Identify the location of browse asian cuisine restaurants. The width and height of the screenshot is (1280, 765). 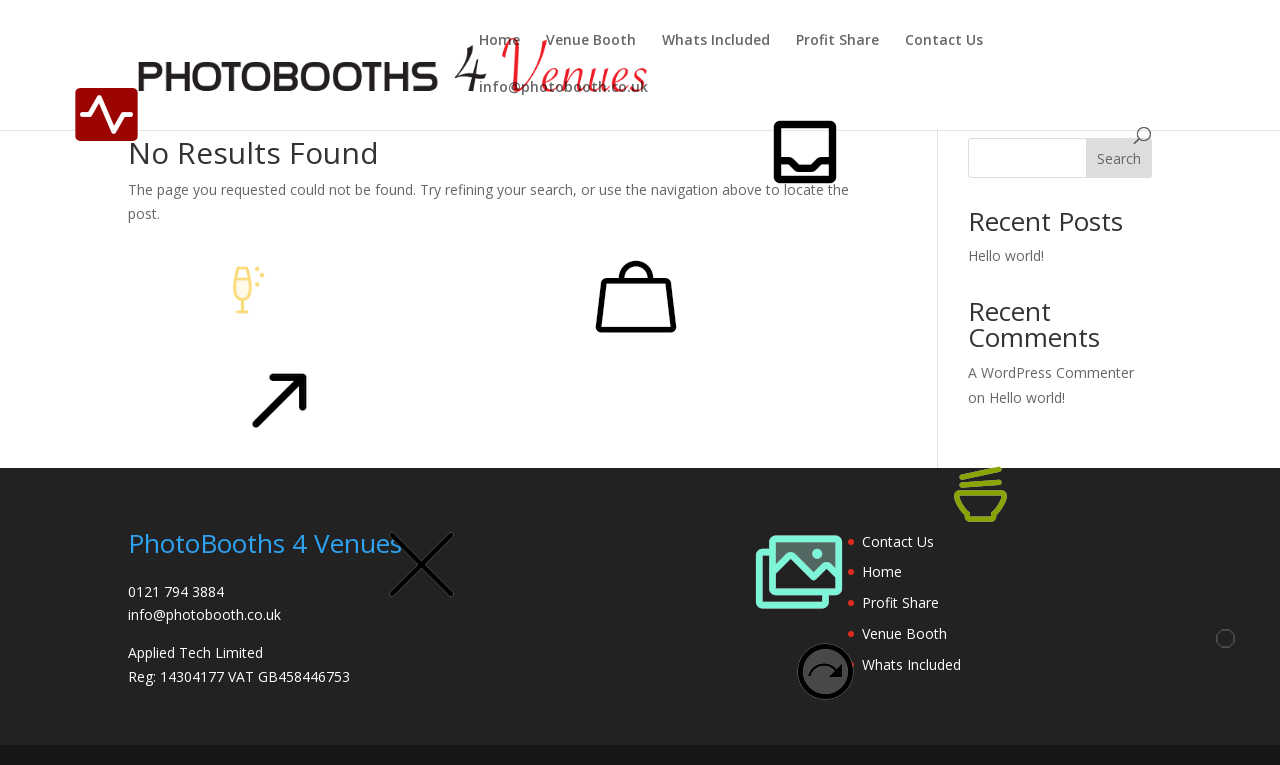
(980, 495).